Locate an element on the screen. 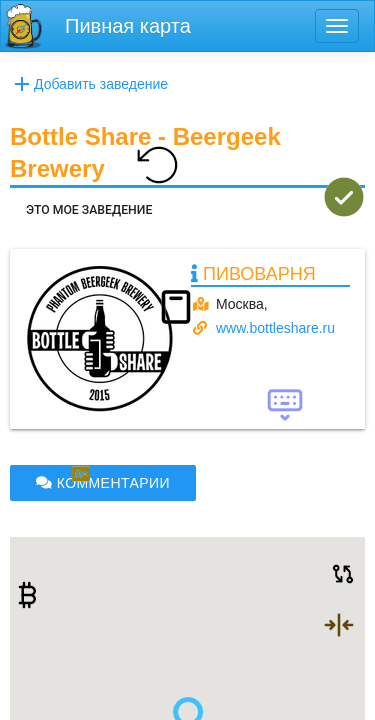 This screenshot has height=720, width=375. collapse or minimize a horizontal panel is located at coordinates (339, 625).